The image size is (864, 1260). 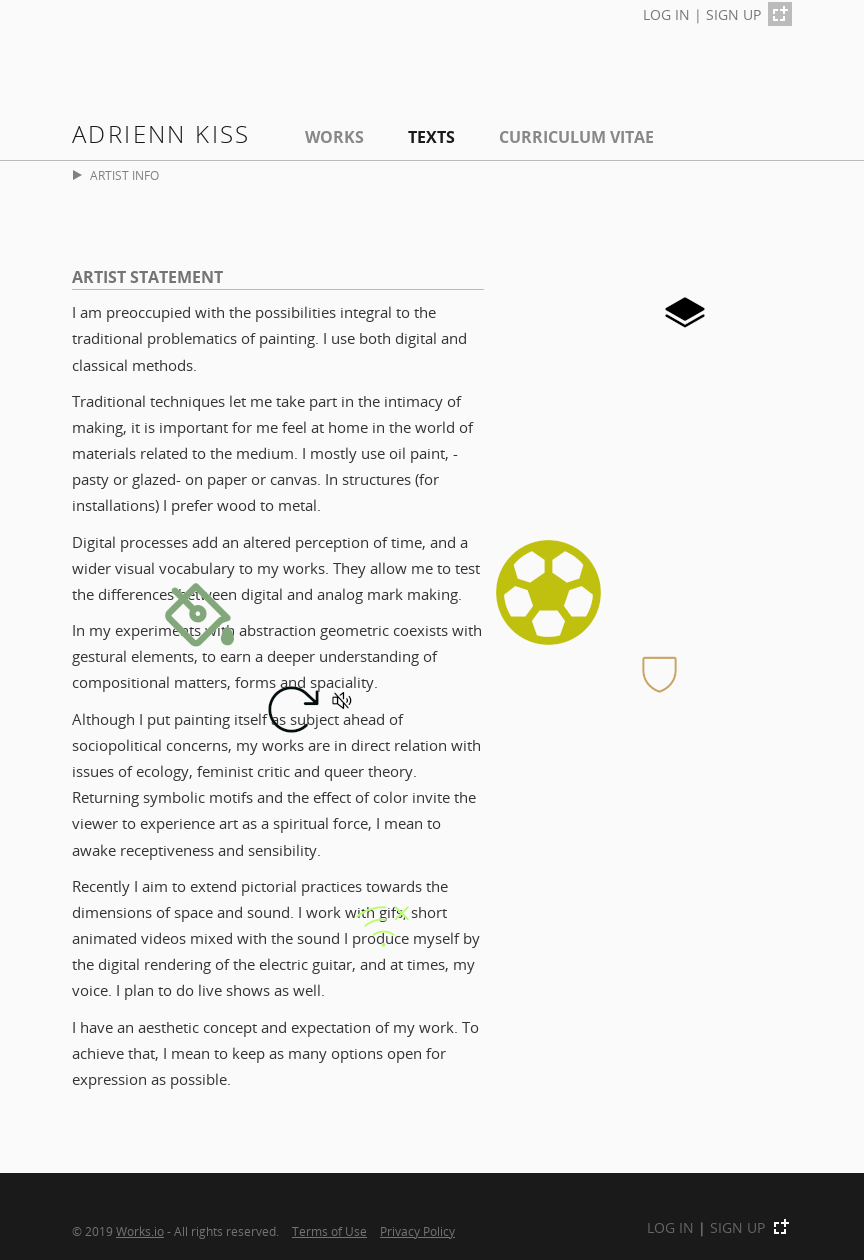 What do you see at coordinates (383, 925) in the screenshot?
I see `indicates no wifi connection available` at bounding box center [383, 925].